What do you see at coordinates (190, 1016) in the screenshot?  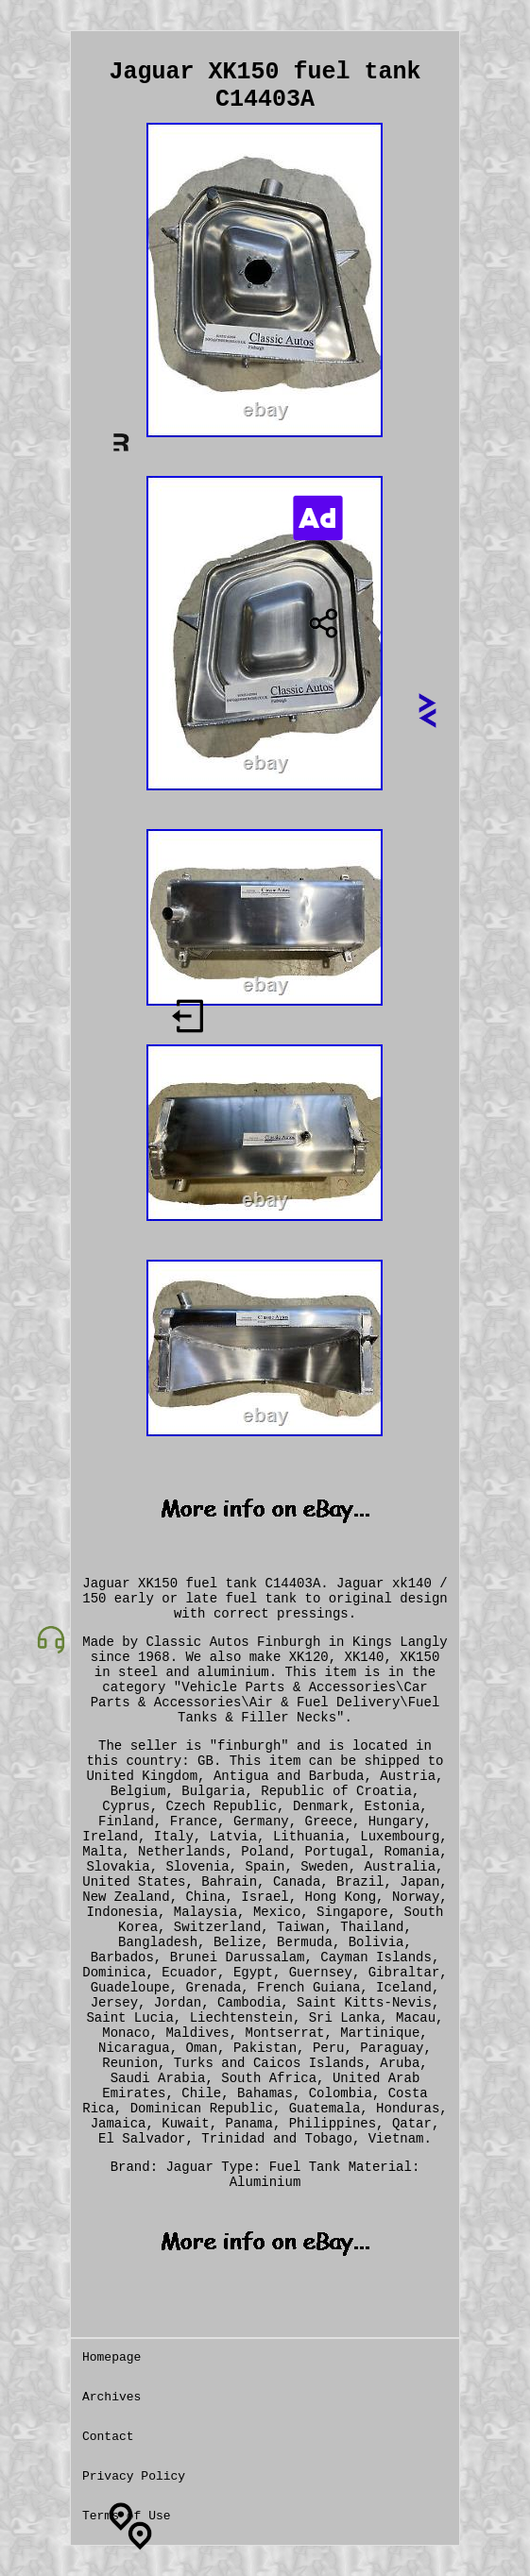 I see `log out of your account` at bounding box center [190, 1016].